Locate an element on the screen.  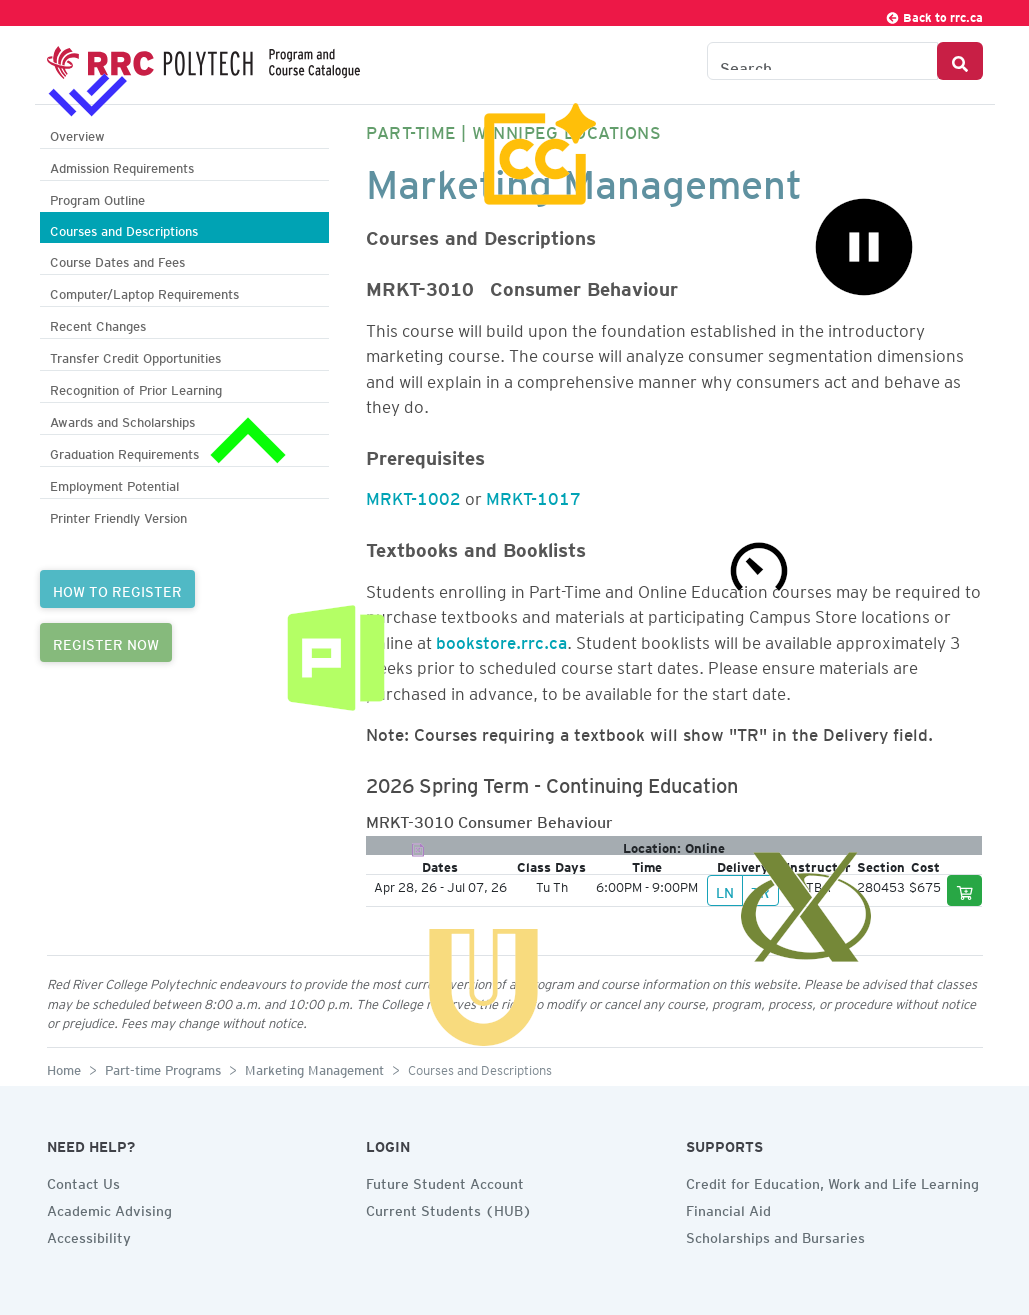
link to X.Org Foundation website is located at coordinates (806, 907).